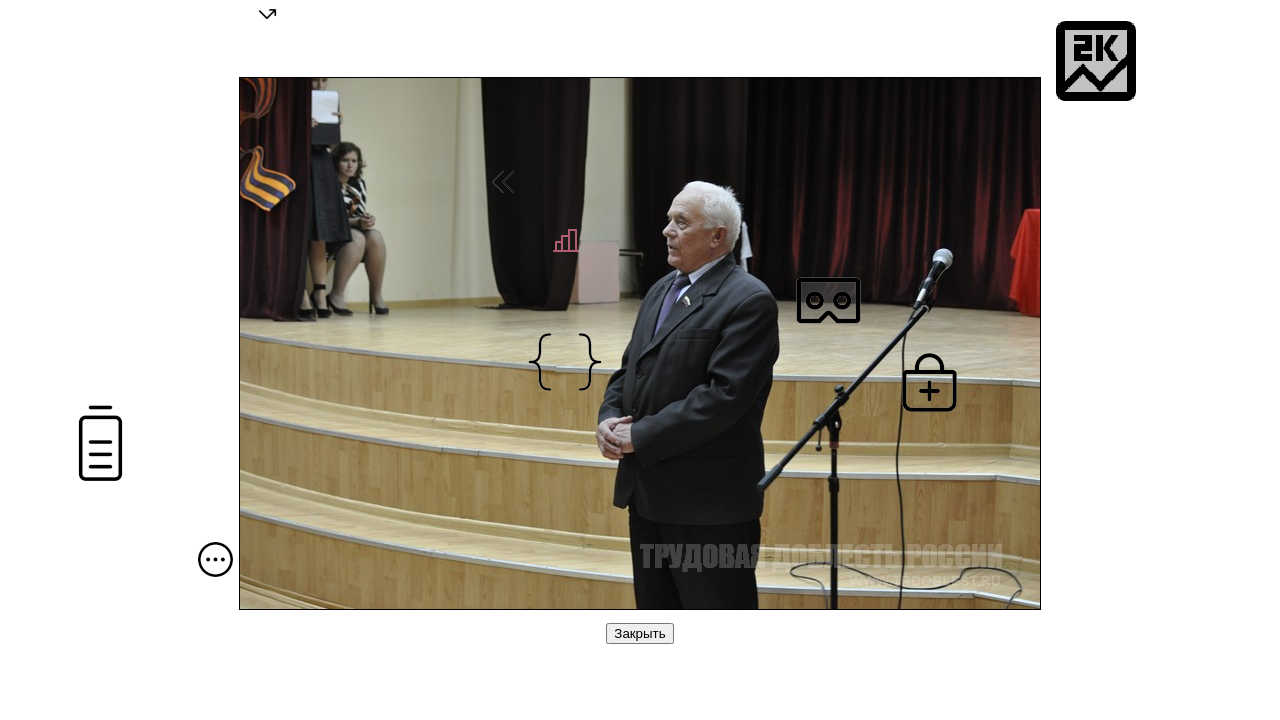 Image resolution: width=1280 pixels, height=720 pixels. I want to click on access code or developer settings, so click(565, 362).